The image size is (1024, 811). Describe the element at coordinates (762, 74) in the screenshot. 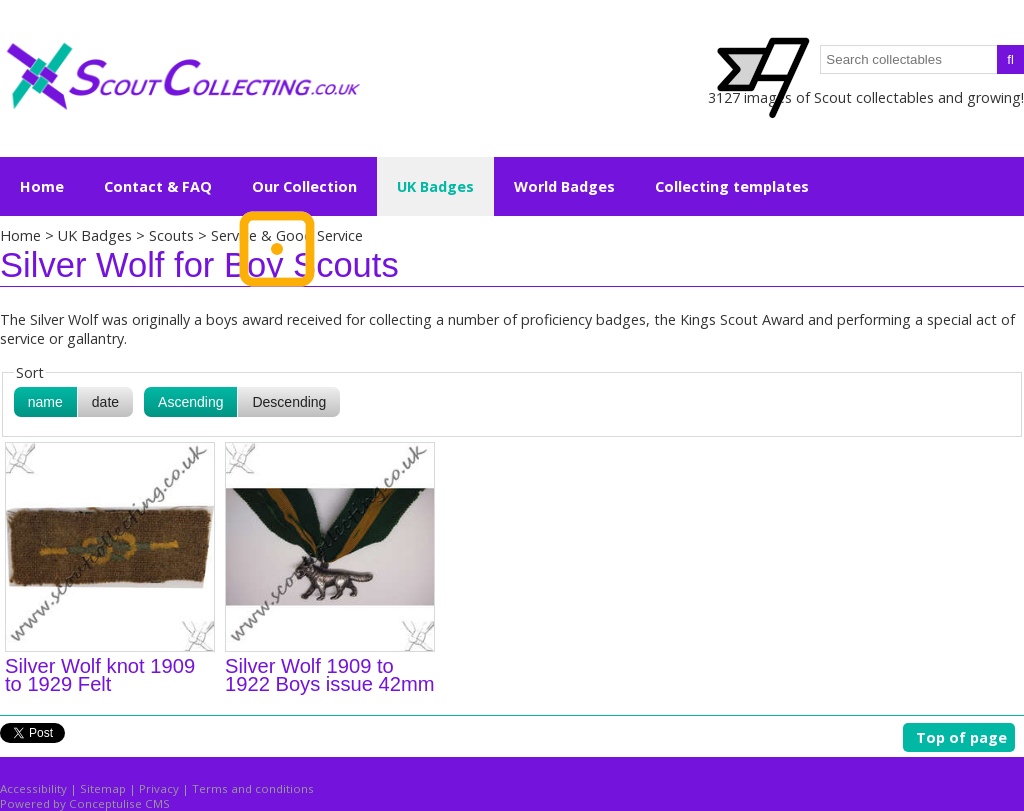

I see `flag or bookmark an item` at that location.